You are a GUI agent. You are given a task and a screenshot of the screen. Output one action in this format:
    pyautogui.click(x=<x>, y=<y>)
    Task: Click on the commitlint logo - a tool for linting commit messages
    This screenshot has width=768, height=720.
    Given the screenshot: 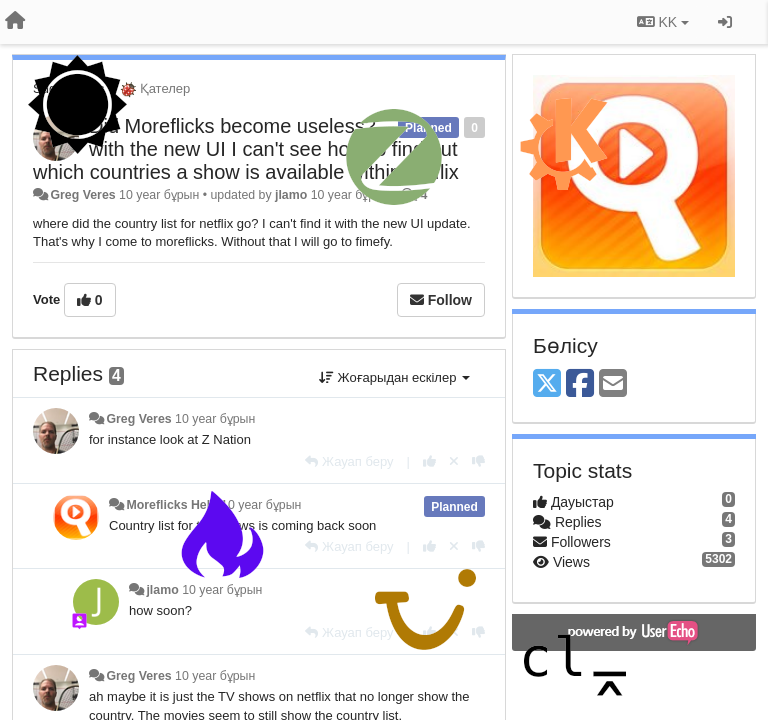 What is the action you would take?
    pyautogui.click(x=575, y=665)
    